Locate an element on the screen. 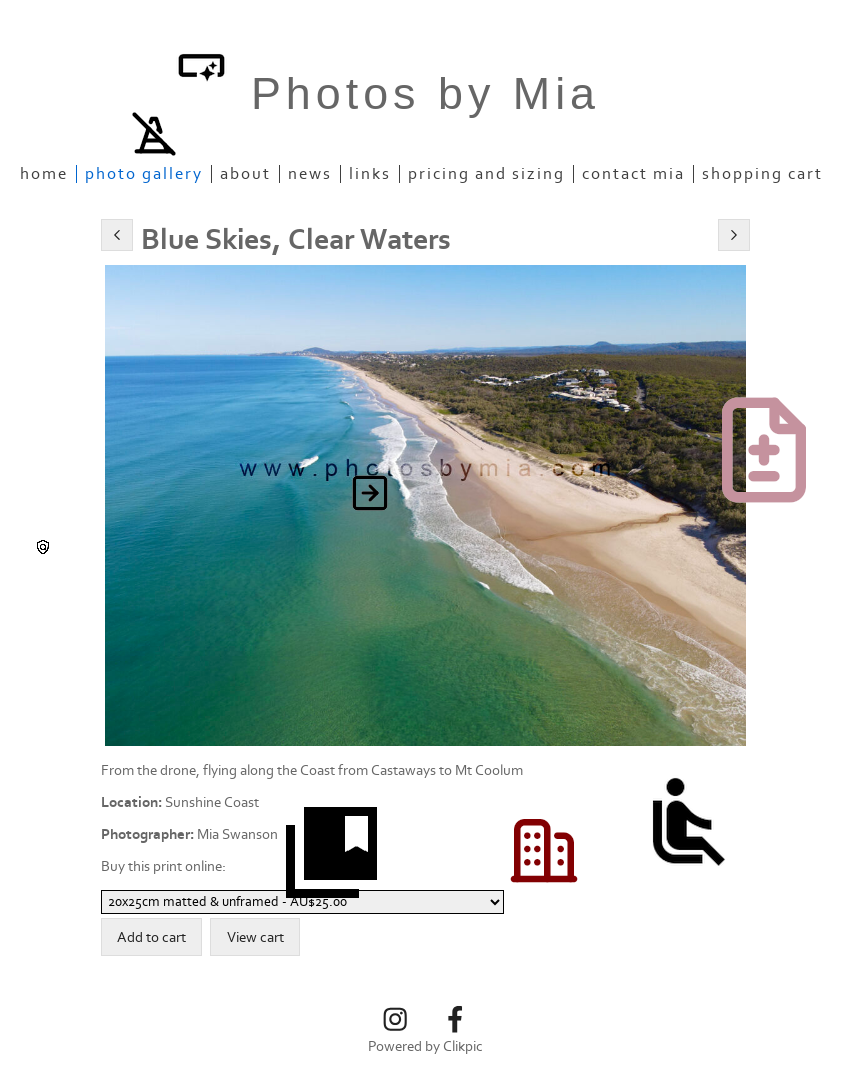 Image resolution: width=851 pixels, height=1075 pixels. view file differences or changes is located at coordinates (764, 450).